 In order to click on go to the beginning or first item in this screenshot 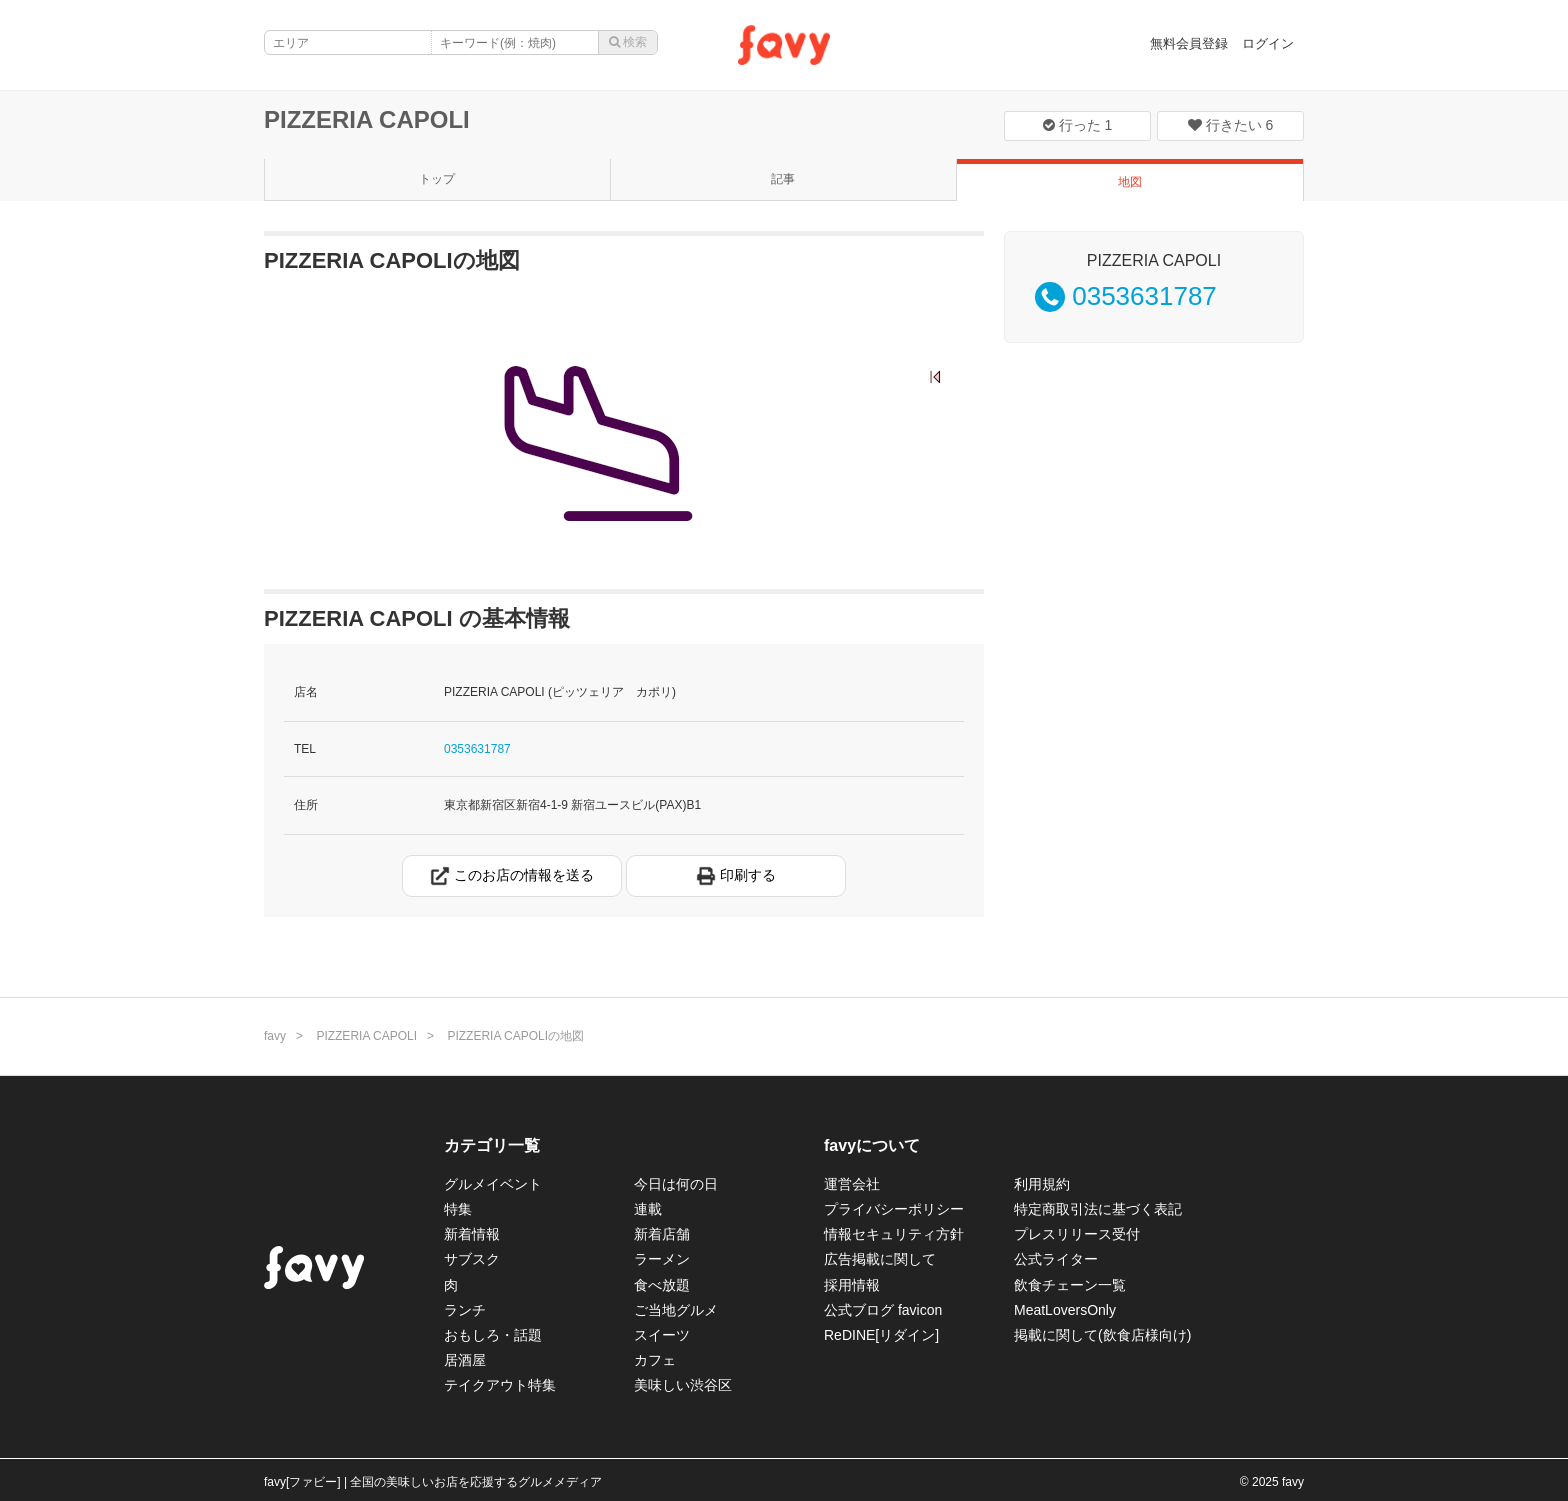, I will do `click(935, 377)`.